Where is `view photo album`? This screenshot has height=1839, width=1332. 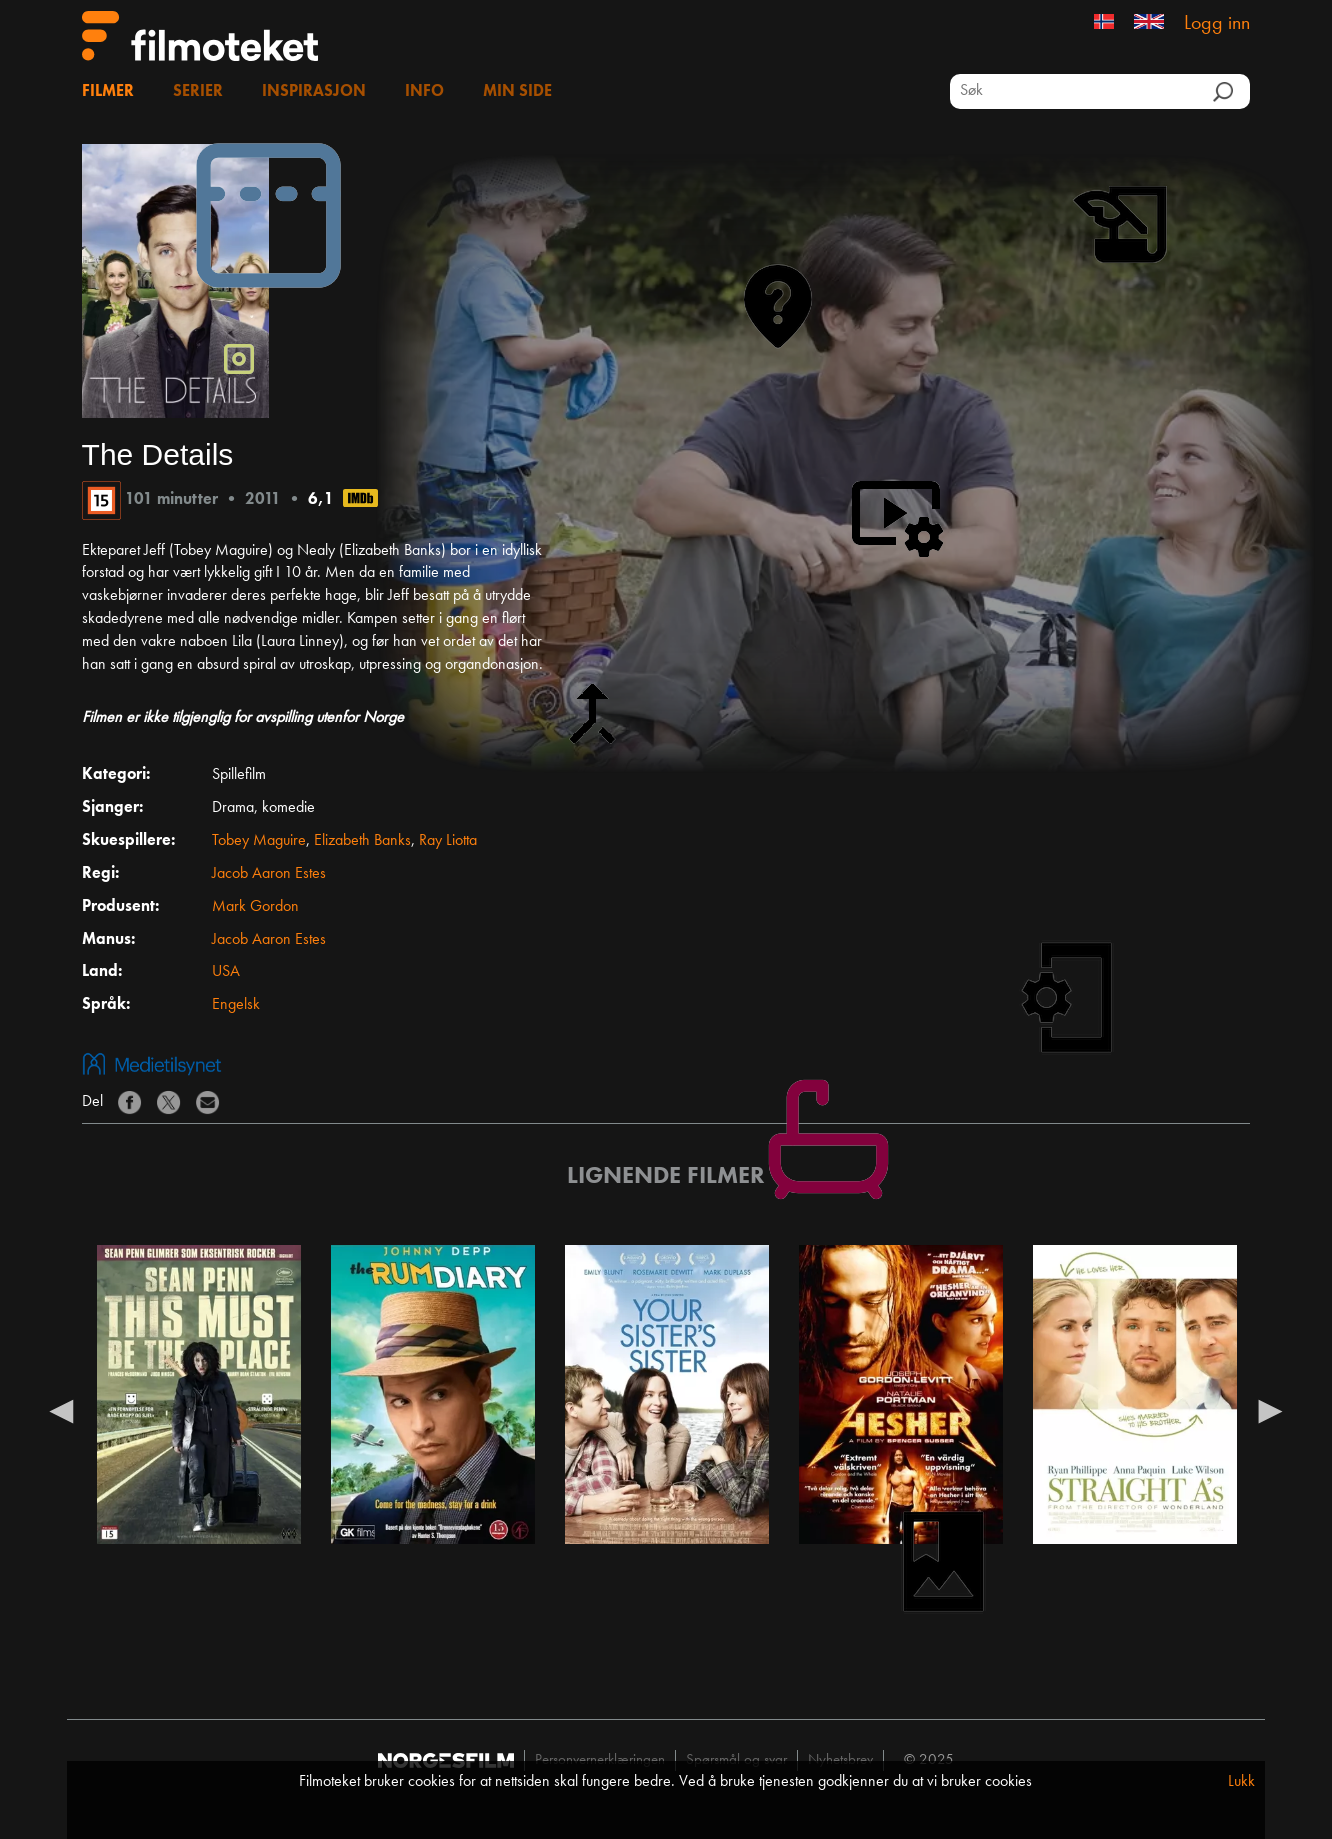
view photo album is located at coordinates (943, 1561).